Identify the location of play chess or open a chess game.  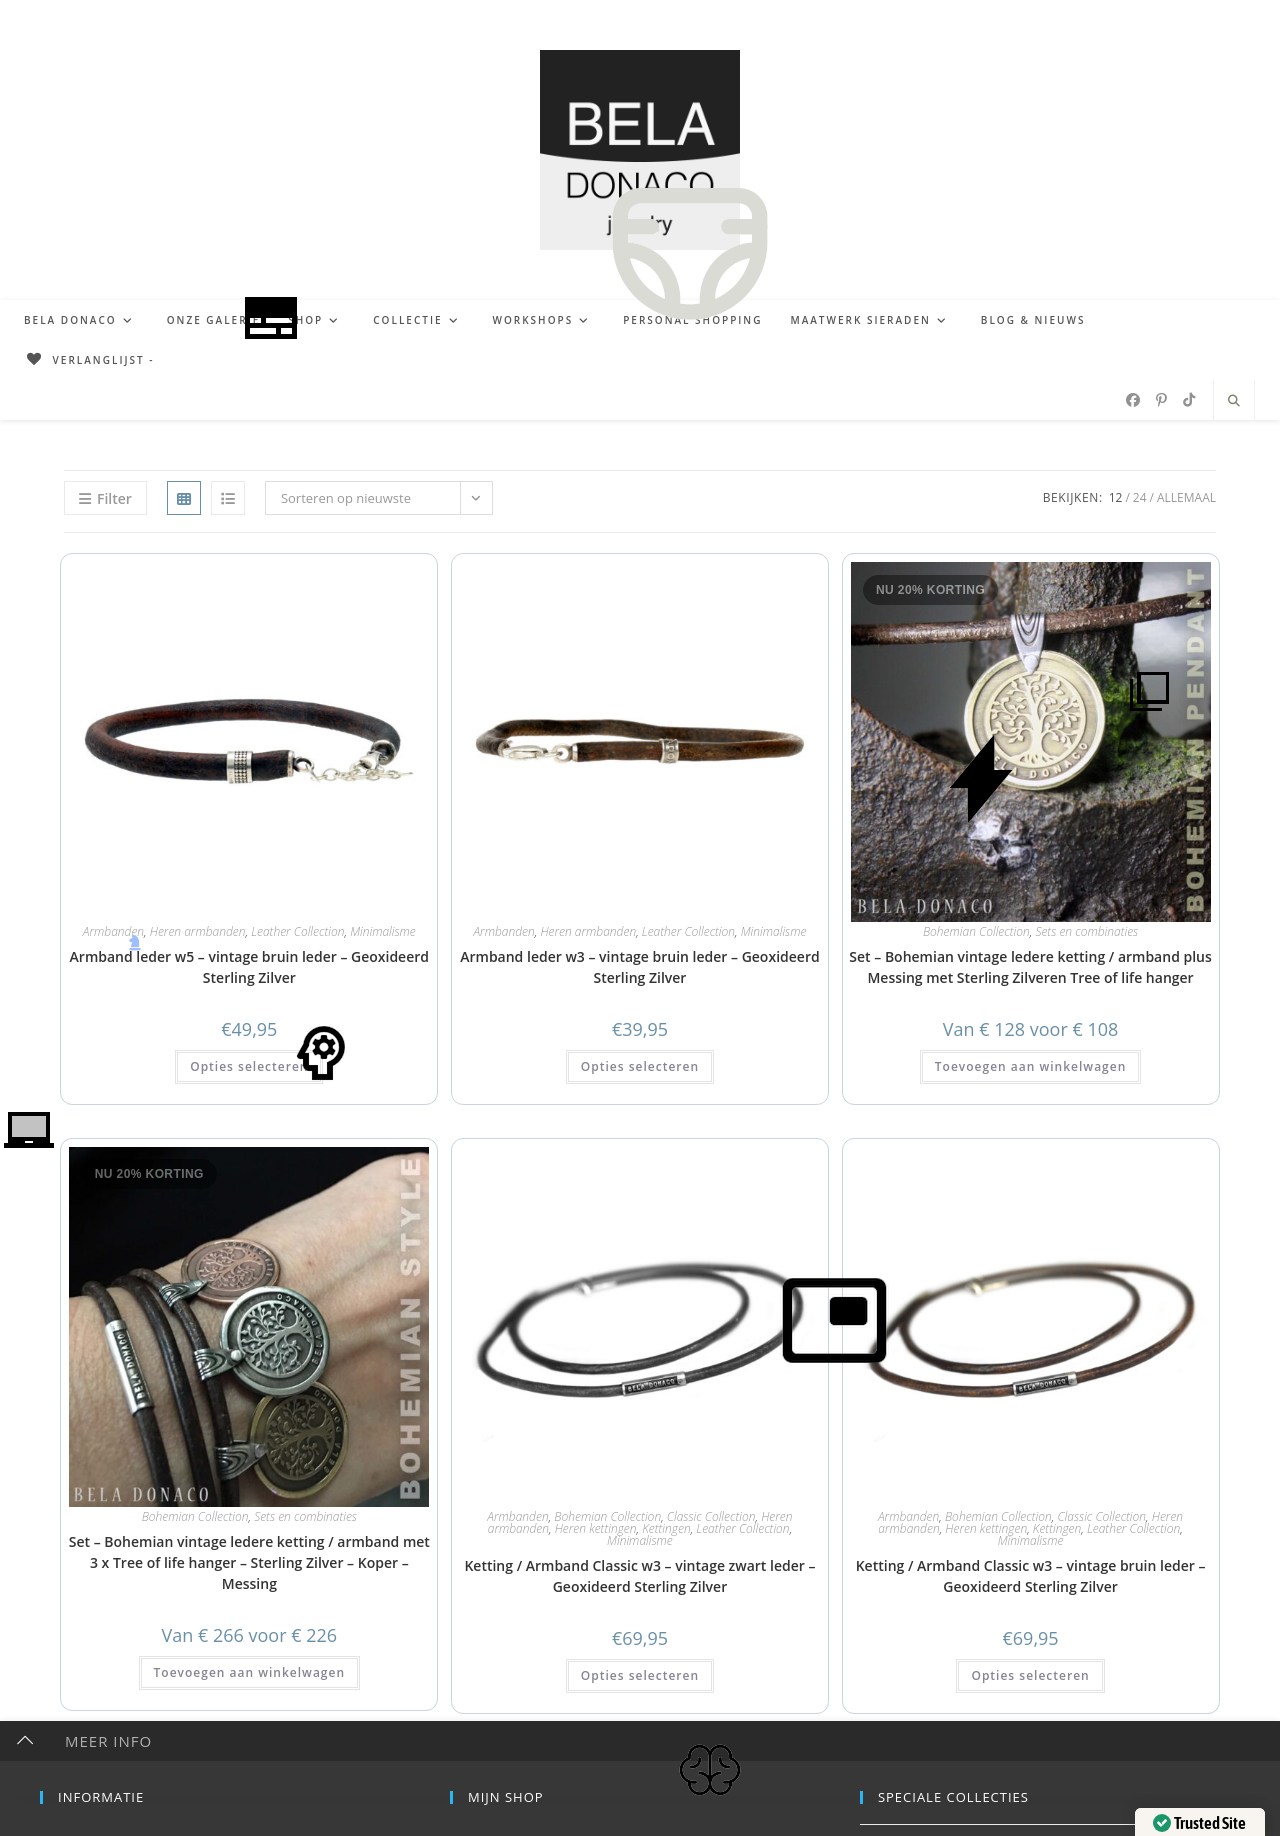
(135, 943).